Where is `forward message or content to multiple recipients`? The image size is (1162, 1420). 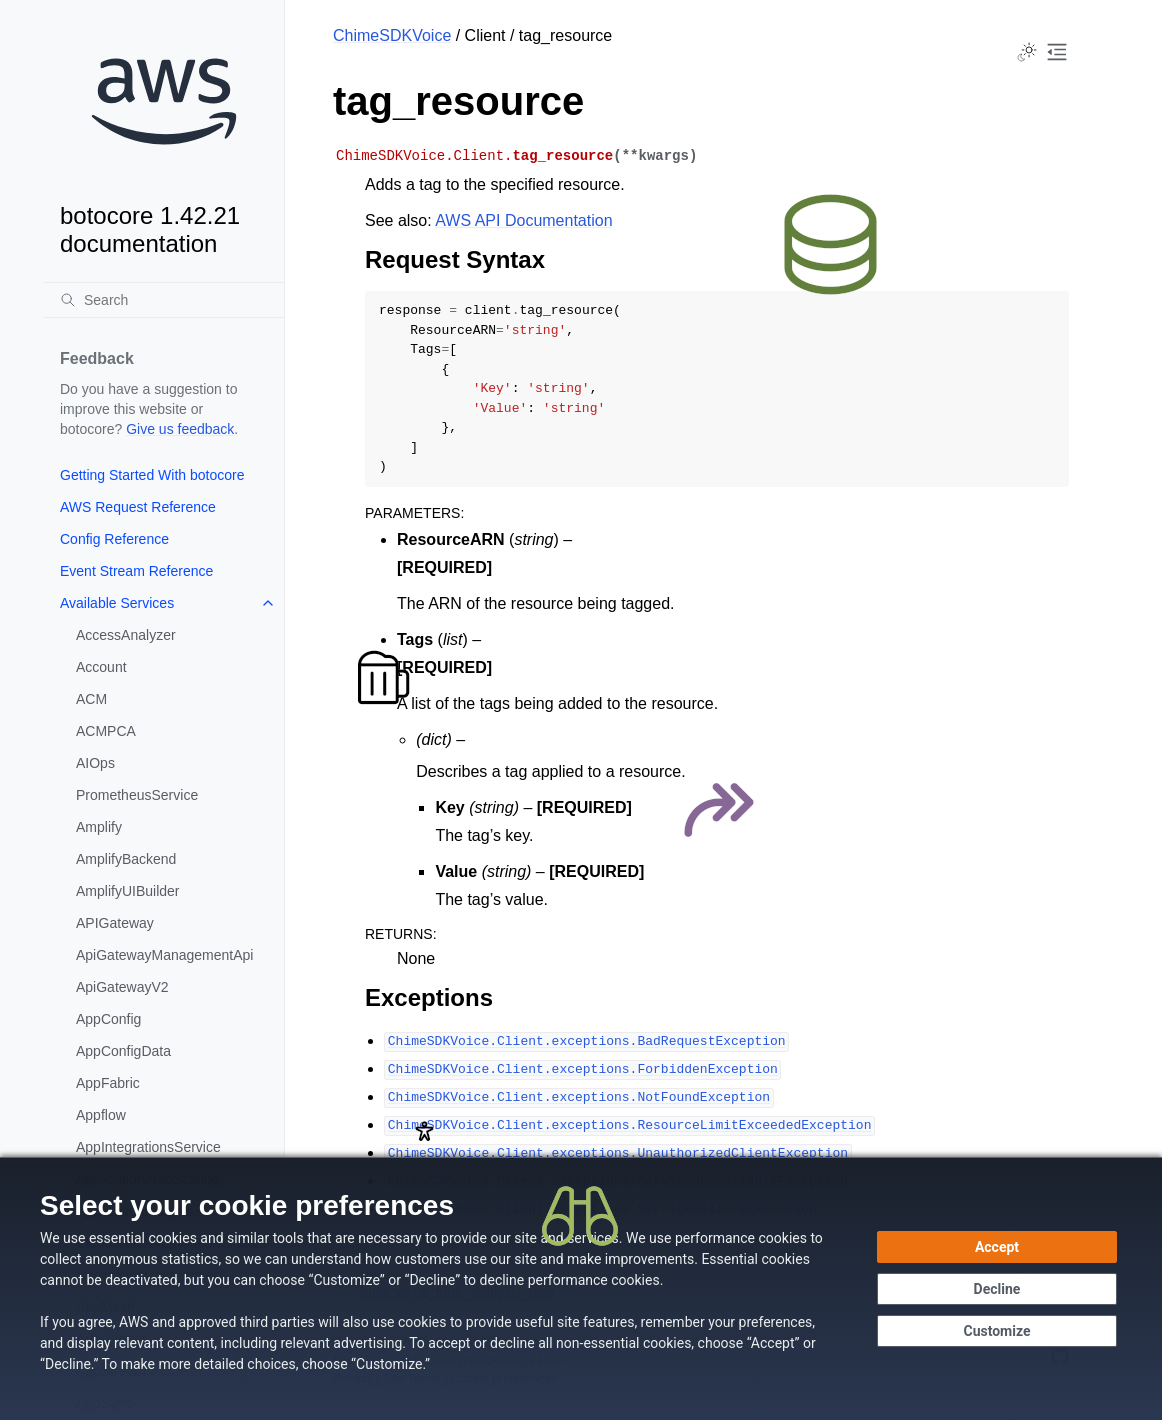 forward message or content to multiple recipients is located at coordinates (719, 810).